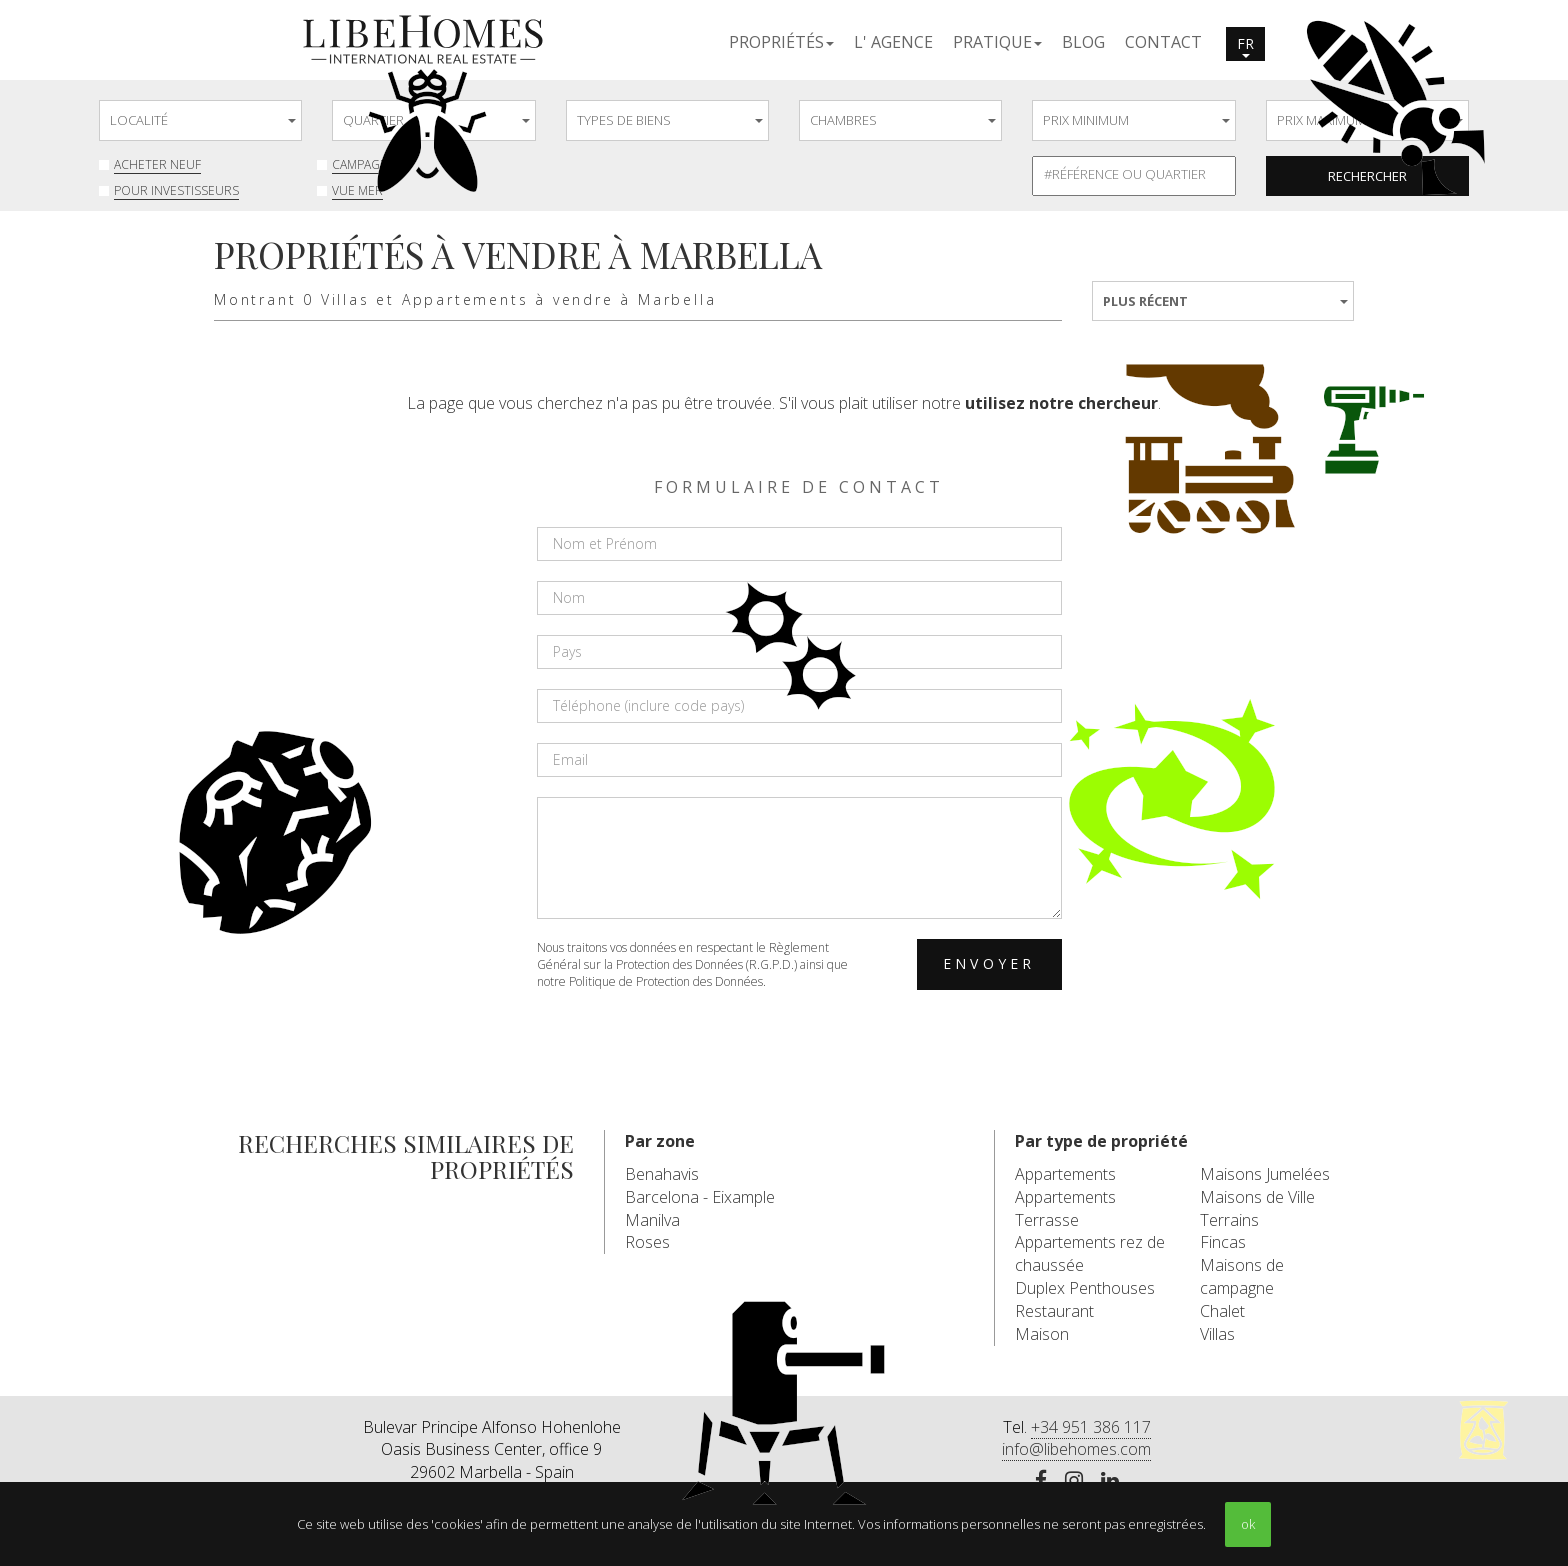 The width and height of the screenshot is (1568, 1566). I want to click on access gardening or farming supplies, so click(1483, 1430).